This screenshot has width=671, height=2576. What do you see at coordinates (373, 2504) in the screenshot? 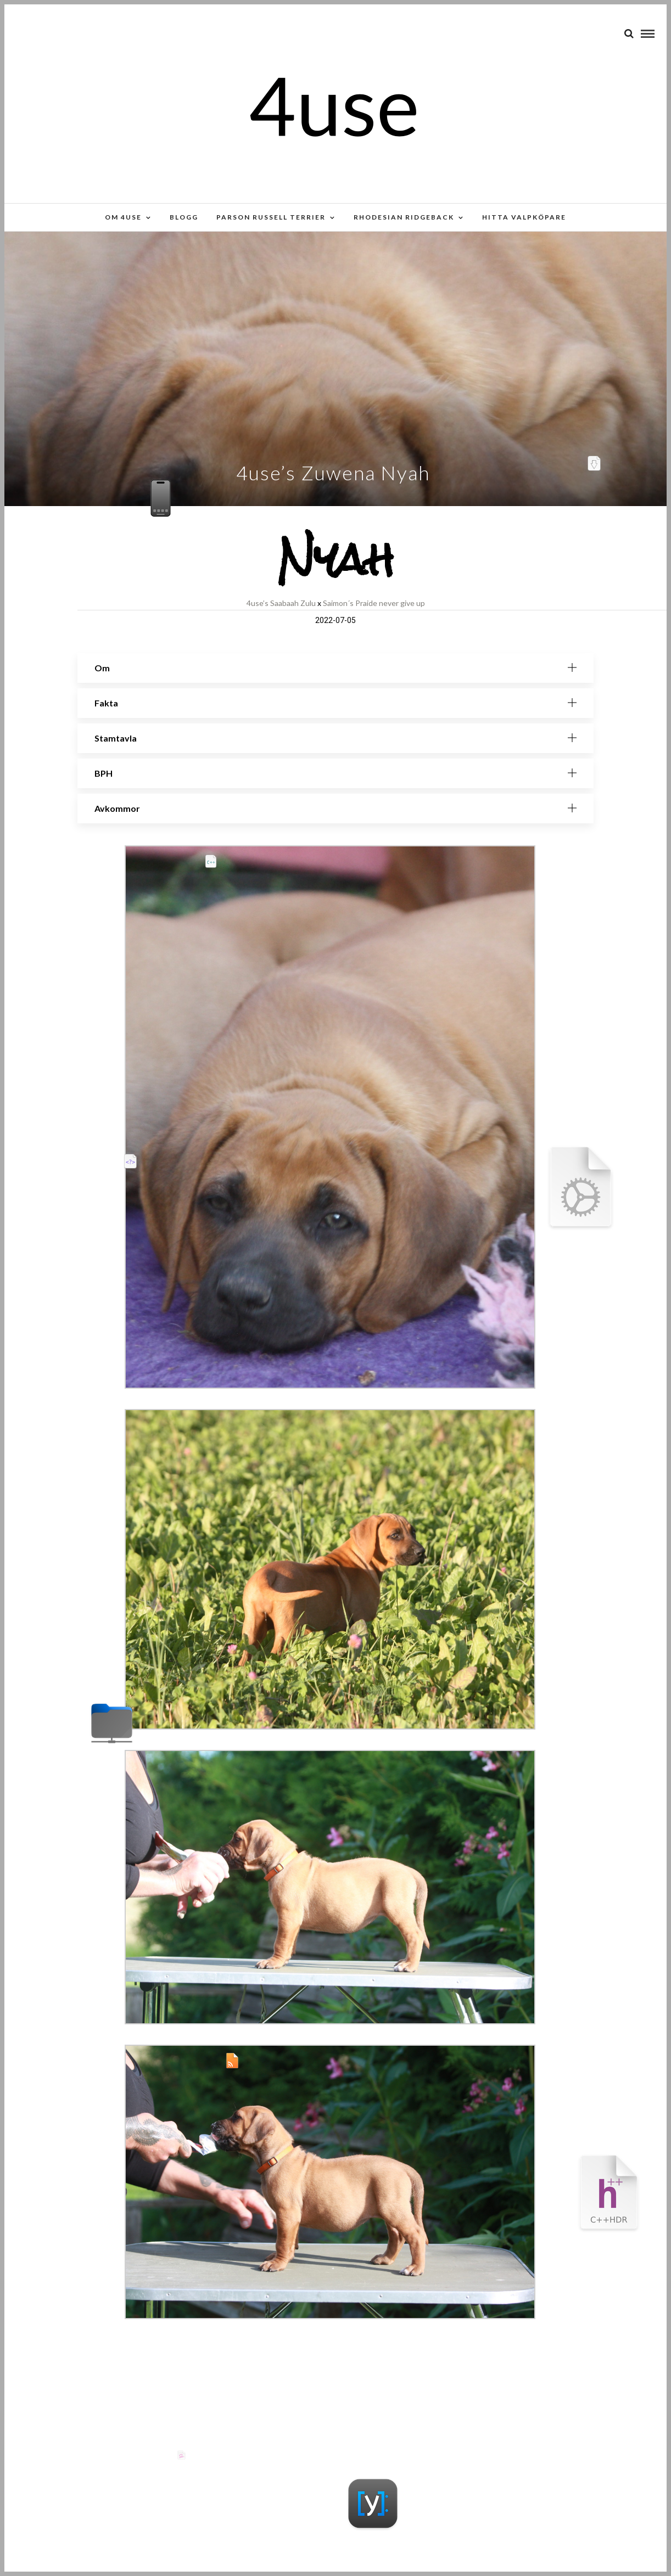
I see `launch ipython interactive python shell` at bounding box center [373, 2504].